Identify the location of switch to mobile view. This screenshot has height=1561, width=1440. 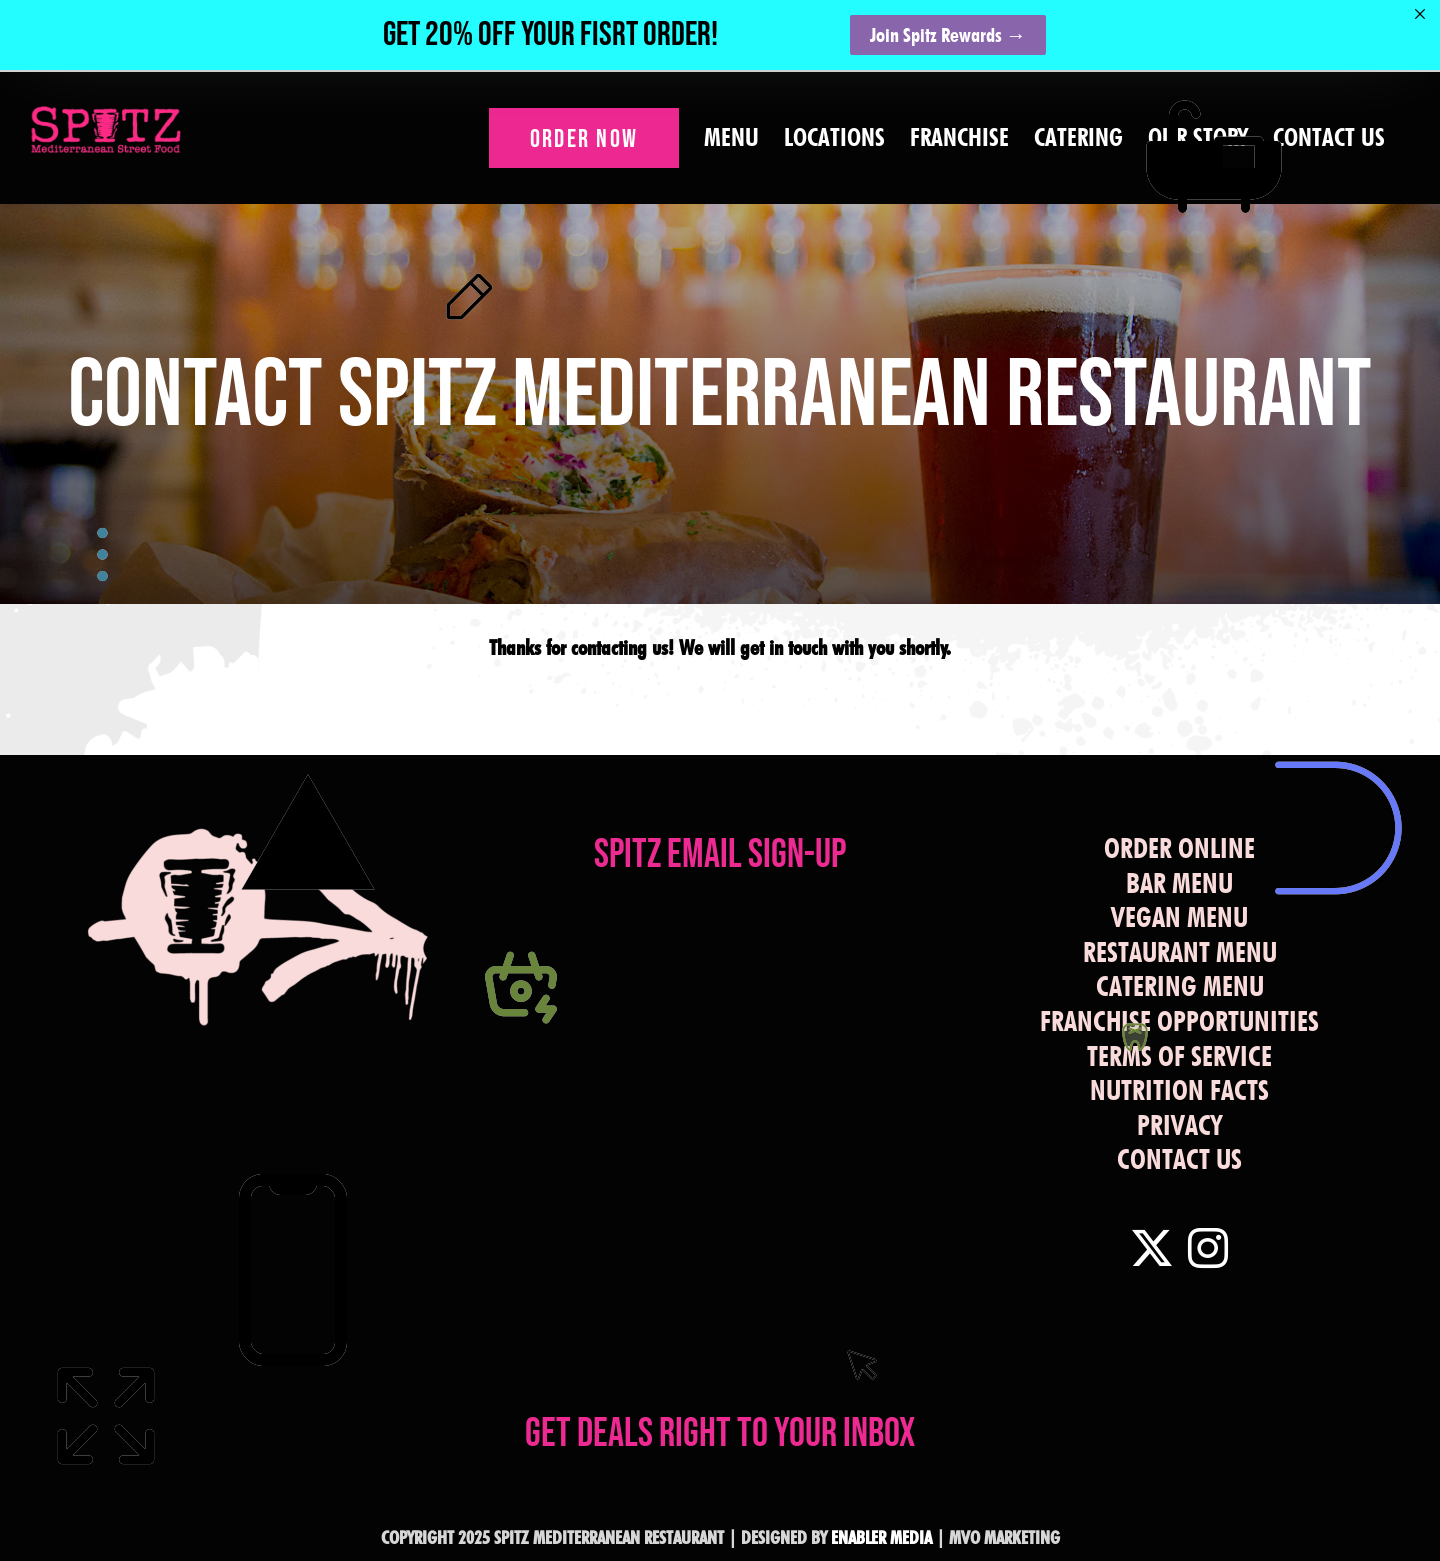
(293, 1270).